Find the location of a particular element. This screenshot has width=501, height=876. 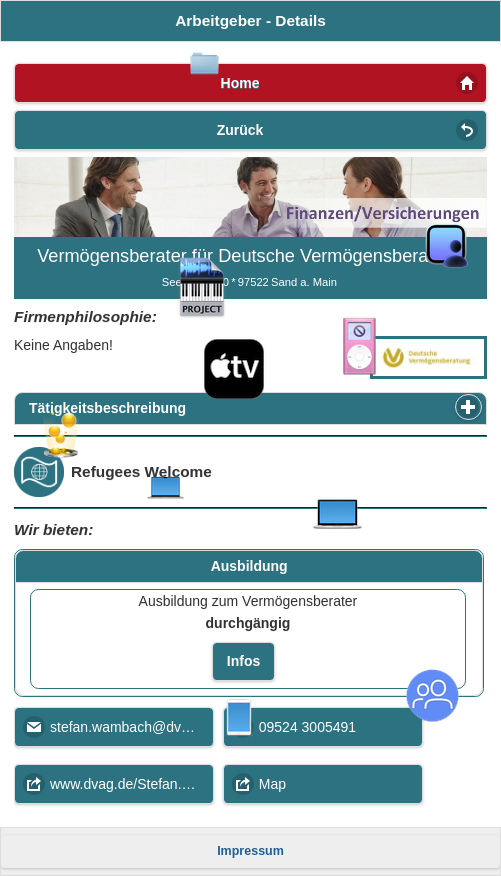

represents this macbook pro in system settings is located at coordinates (337, 513).